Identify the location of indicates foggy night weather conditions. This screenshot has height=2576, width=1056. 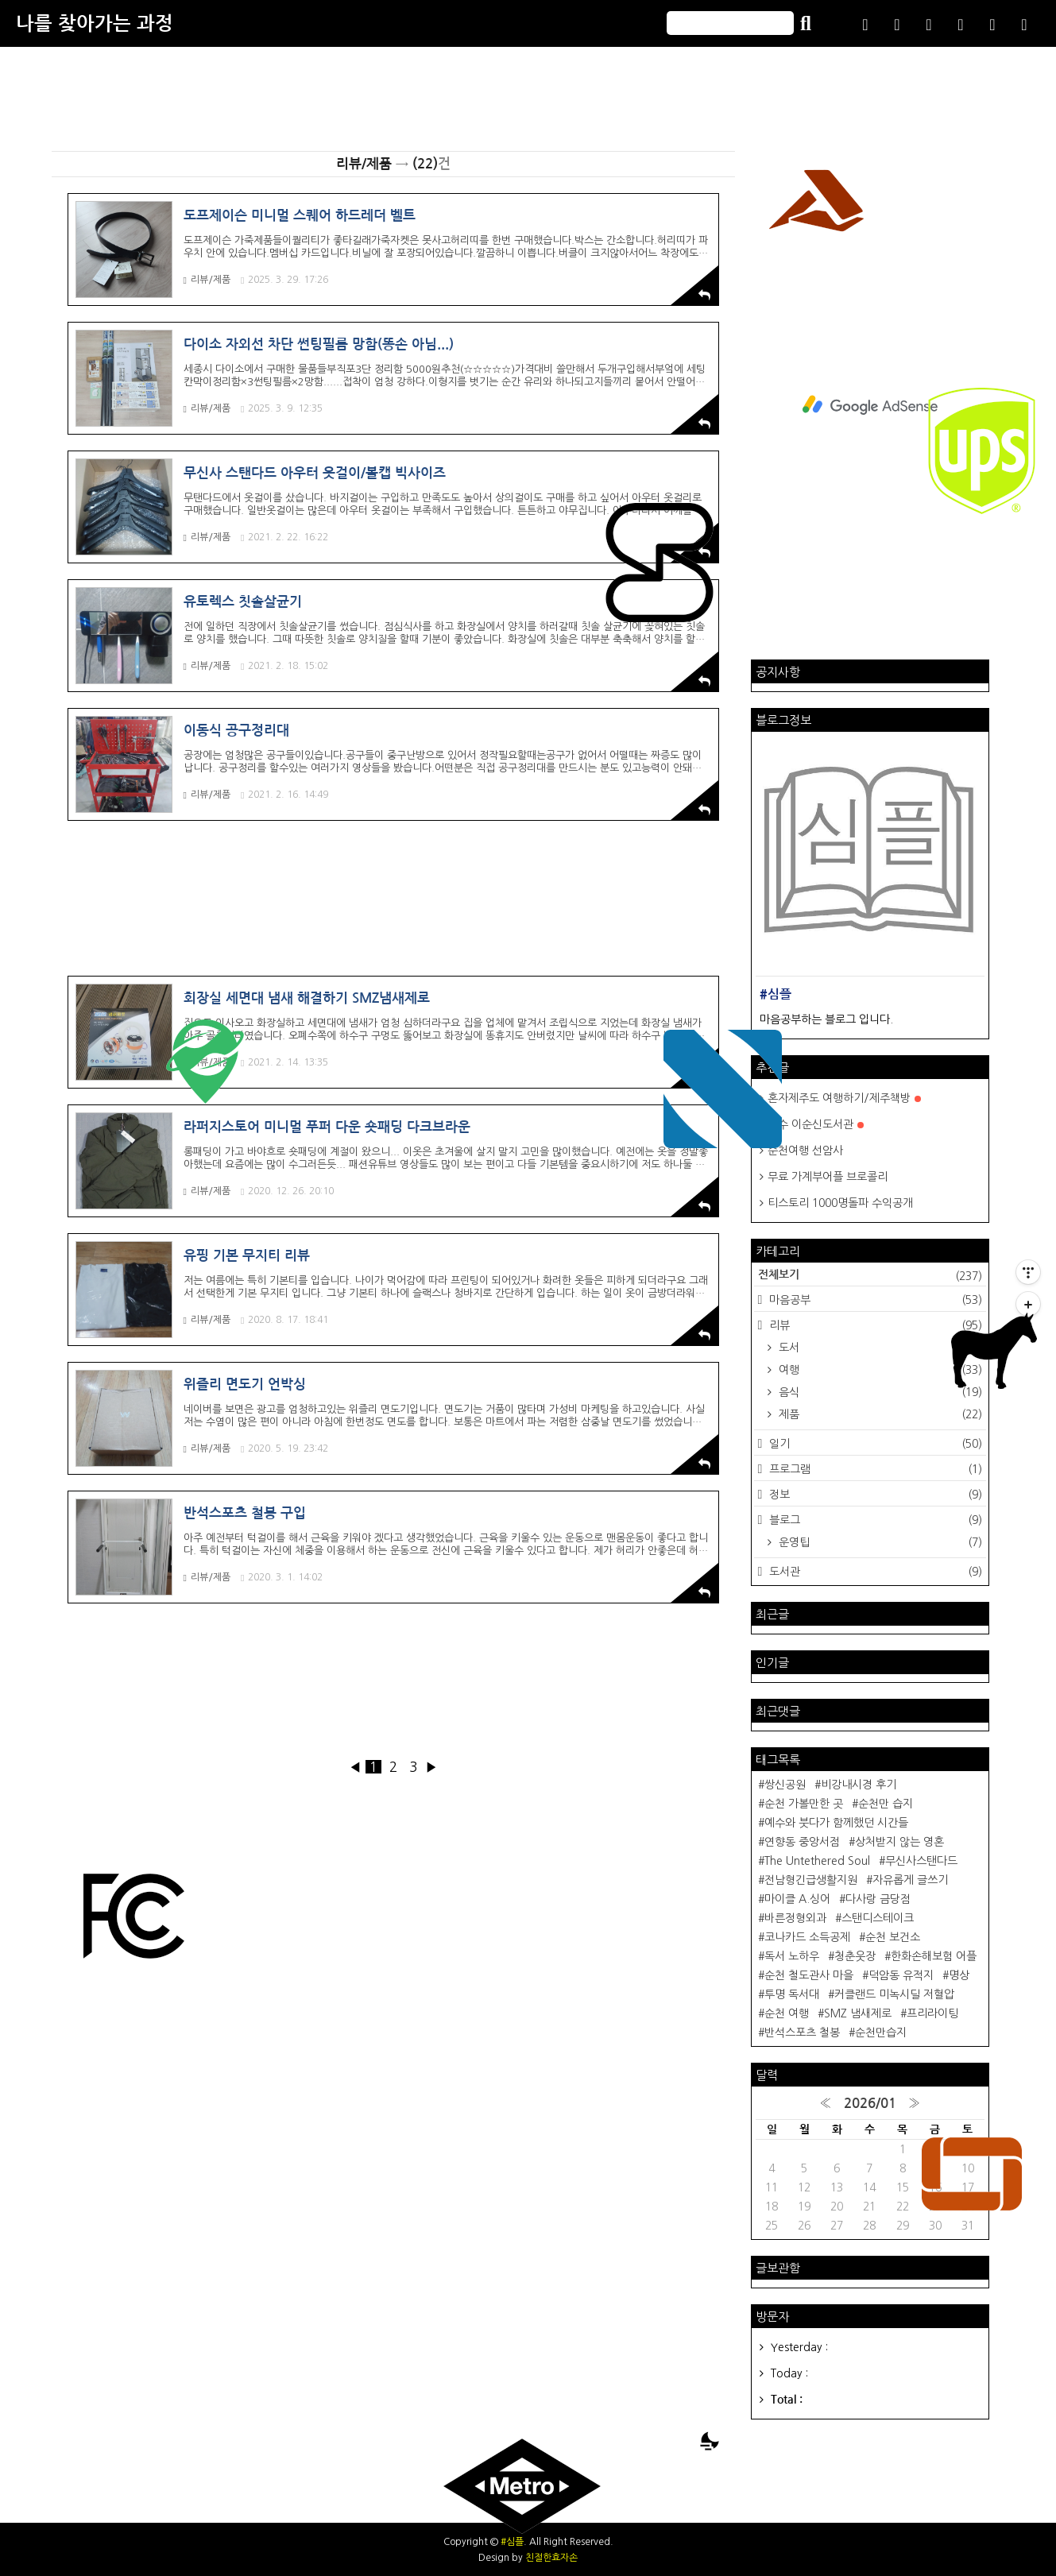
(710, 2441).